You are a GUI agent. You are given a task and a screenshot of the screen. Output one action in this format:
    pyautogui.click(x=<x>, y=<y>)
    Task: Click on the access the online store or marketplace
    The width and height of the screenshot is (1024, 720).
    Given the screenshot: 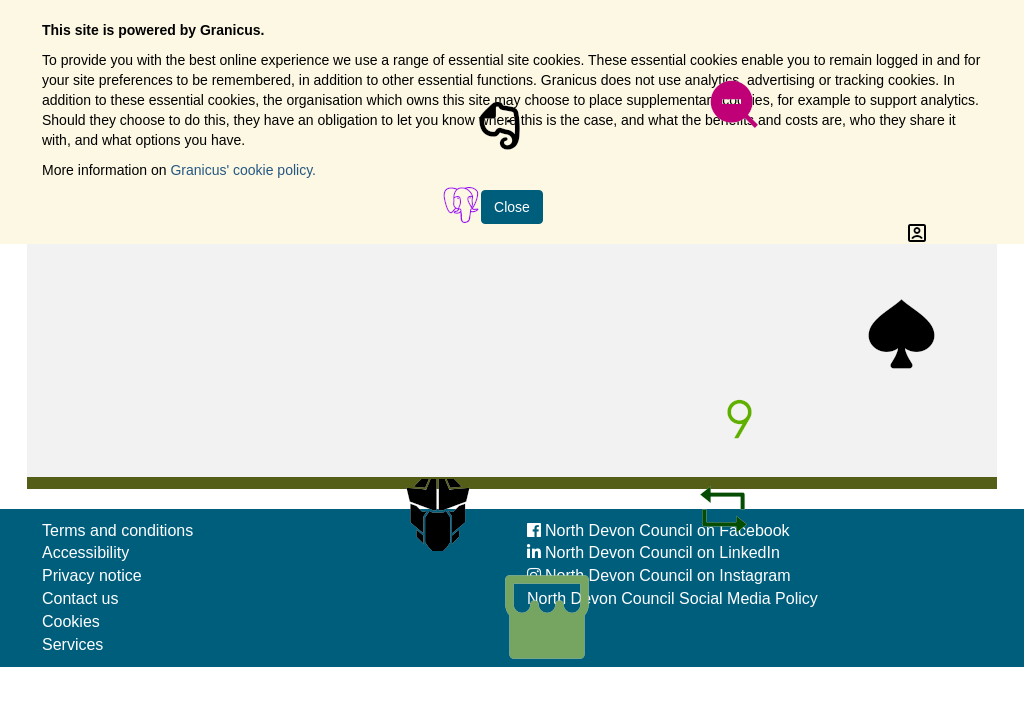 What is the action you would take?
    pyautogui.click(x=547, y=617)
    